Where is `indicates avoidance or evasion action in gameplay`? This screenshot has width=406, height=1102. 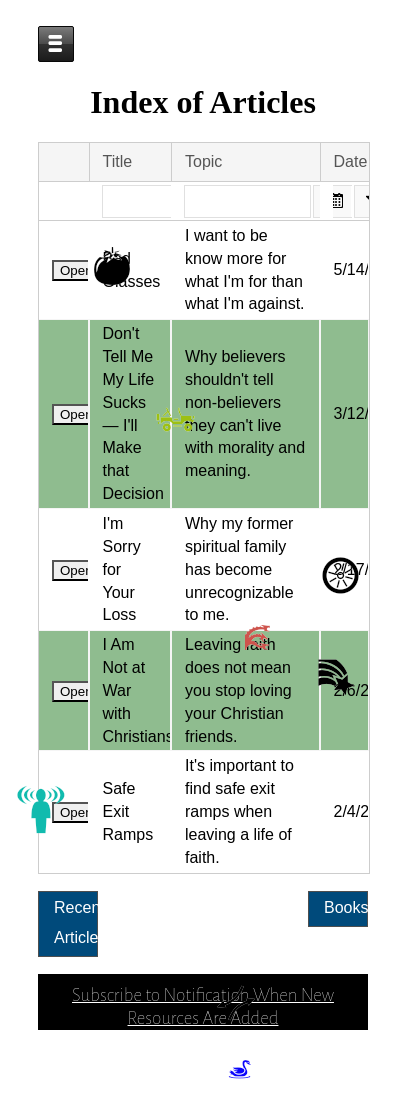
indicates avoidance or evasion action in gameplay is located at coordinates (236, 1003).